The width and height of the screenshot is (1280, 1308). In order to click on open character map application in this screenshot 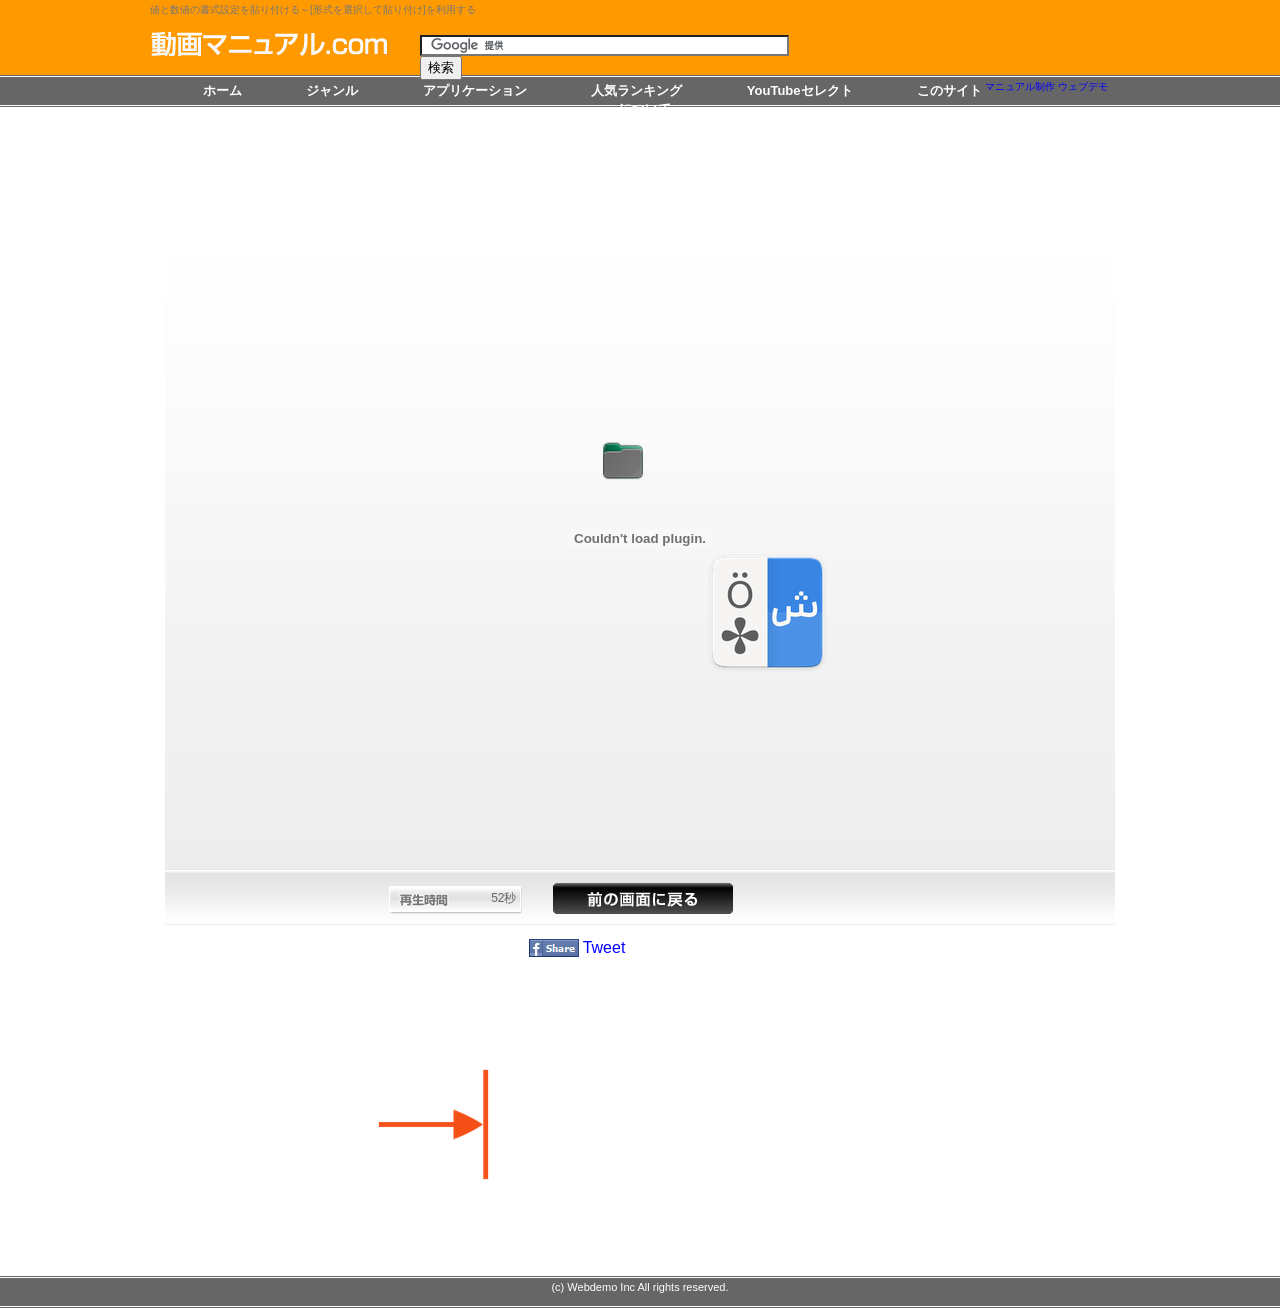, I will do `click(767, 612)`.